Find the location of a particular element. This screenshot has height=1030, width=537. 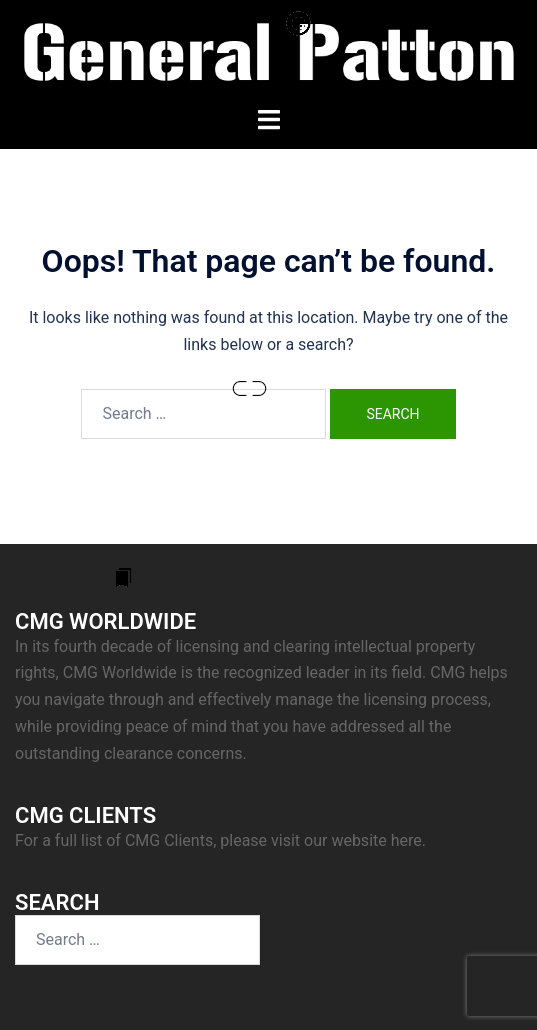

apply circular blur effect to image is located at coordinates (298, 23).